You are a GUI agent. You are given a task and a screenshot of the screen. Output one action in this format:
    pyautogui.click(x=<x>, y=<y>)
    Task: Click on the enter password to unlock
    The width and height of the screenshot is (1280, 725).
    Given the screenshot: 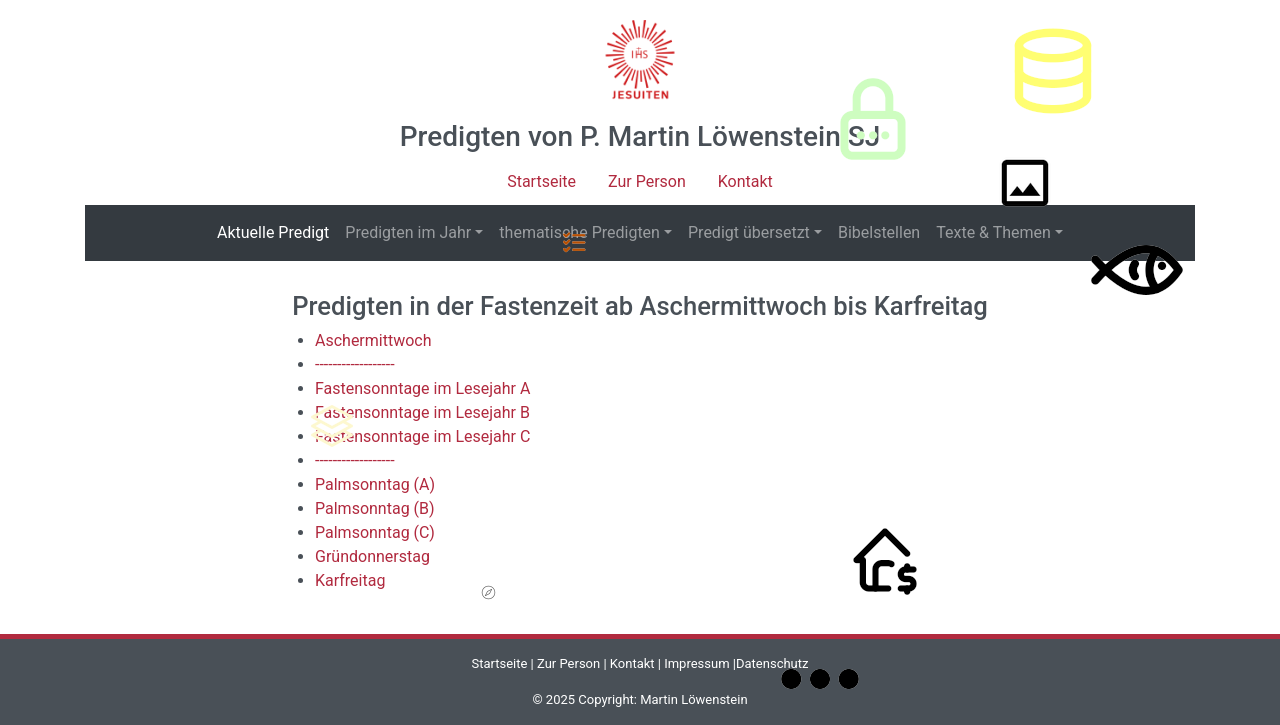 What is the action you would take?
    pyautogui.click(x=873, y=119)
    